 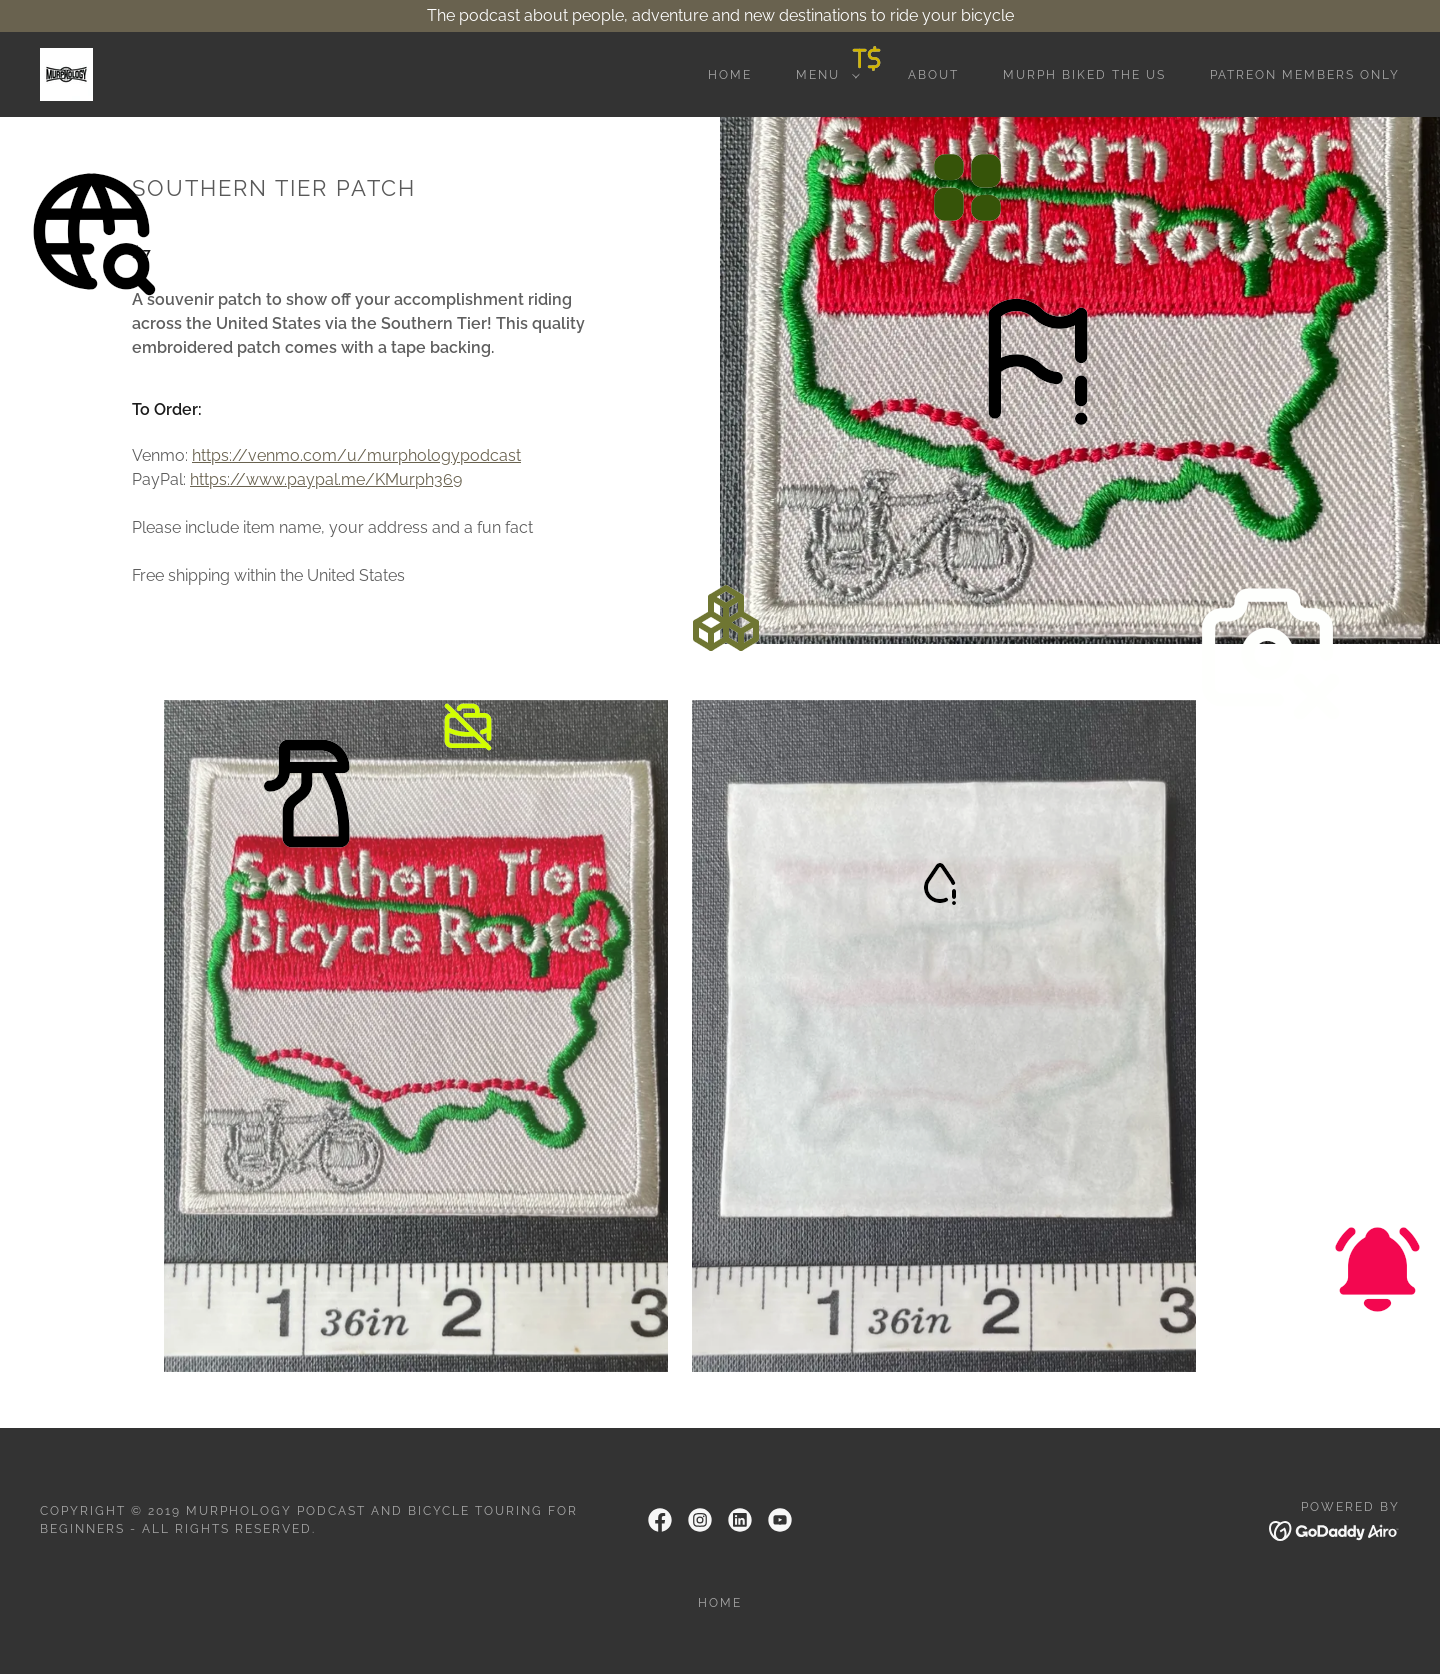 I want to click on represents Tongan paʻanga currency (T$), so click(x=866, y=58).